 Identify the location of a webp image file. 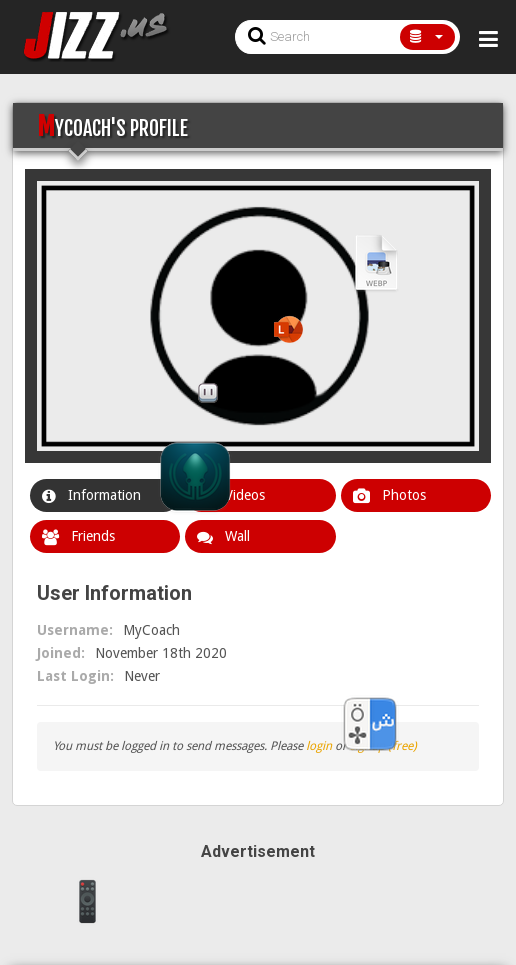
(376, 263).